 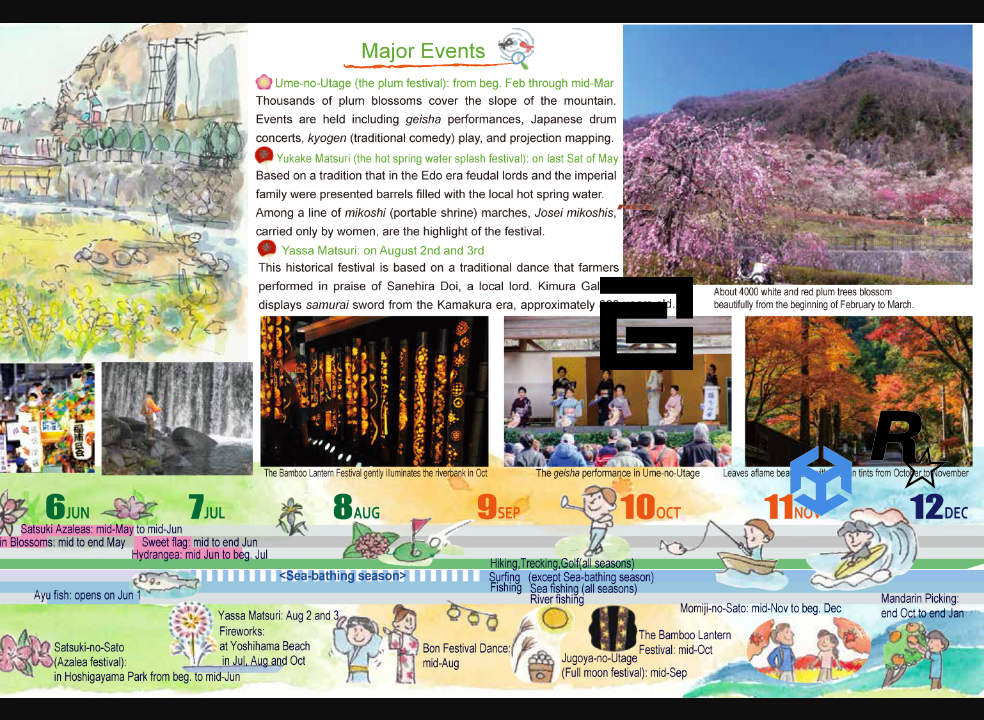 I want to click on Unity game engine logo, so click(x=821, y=481).